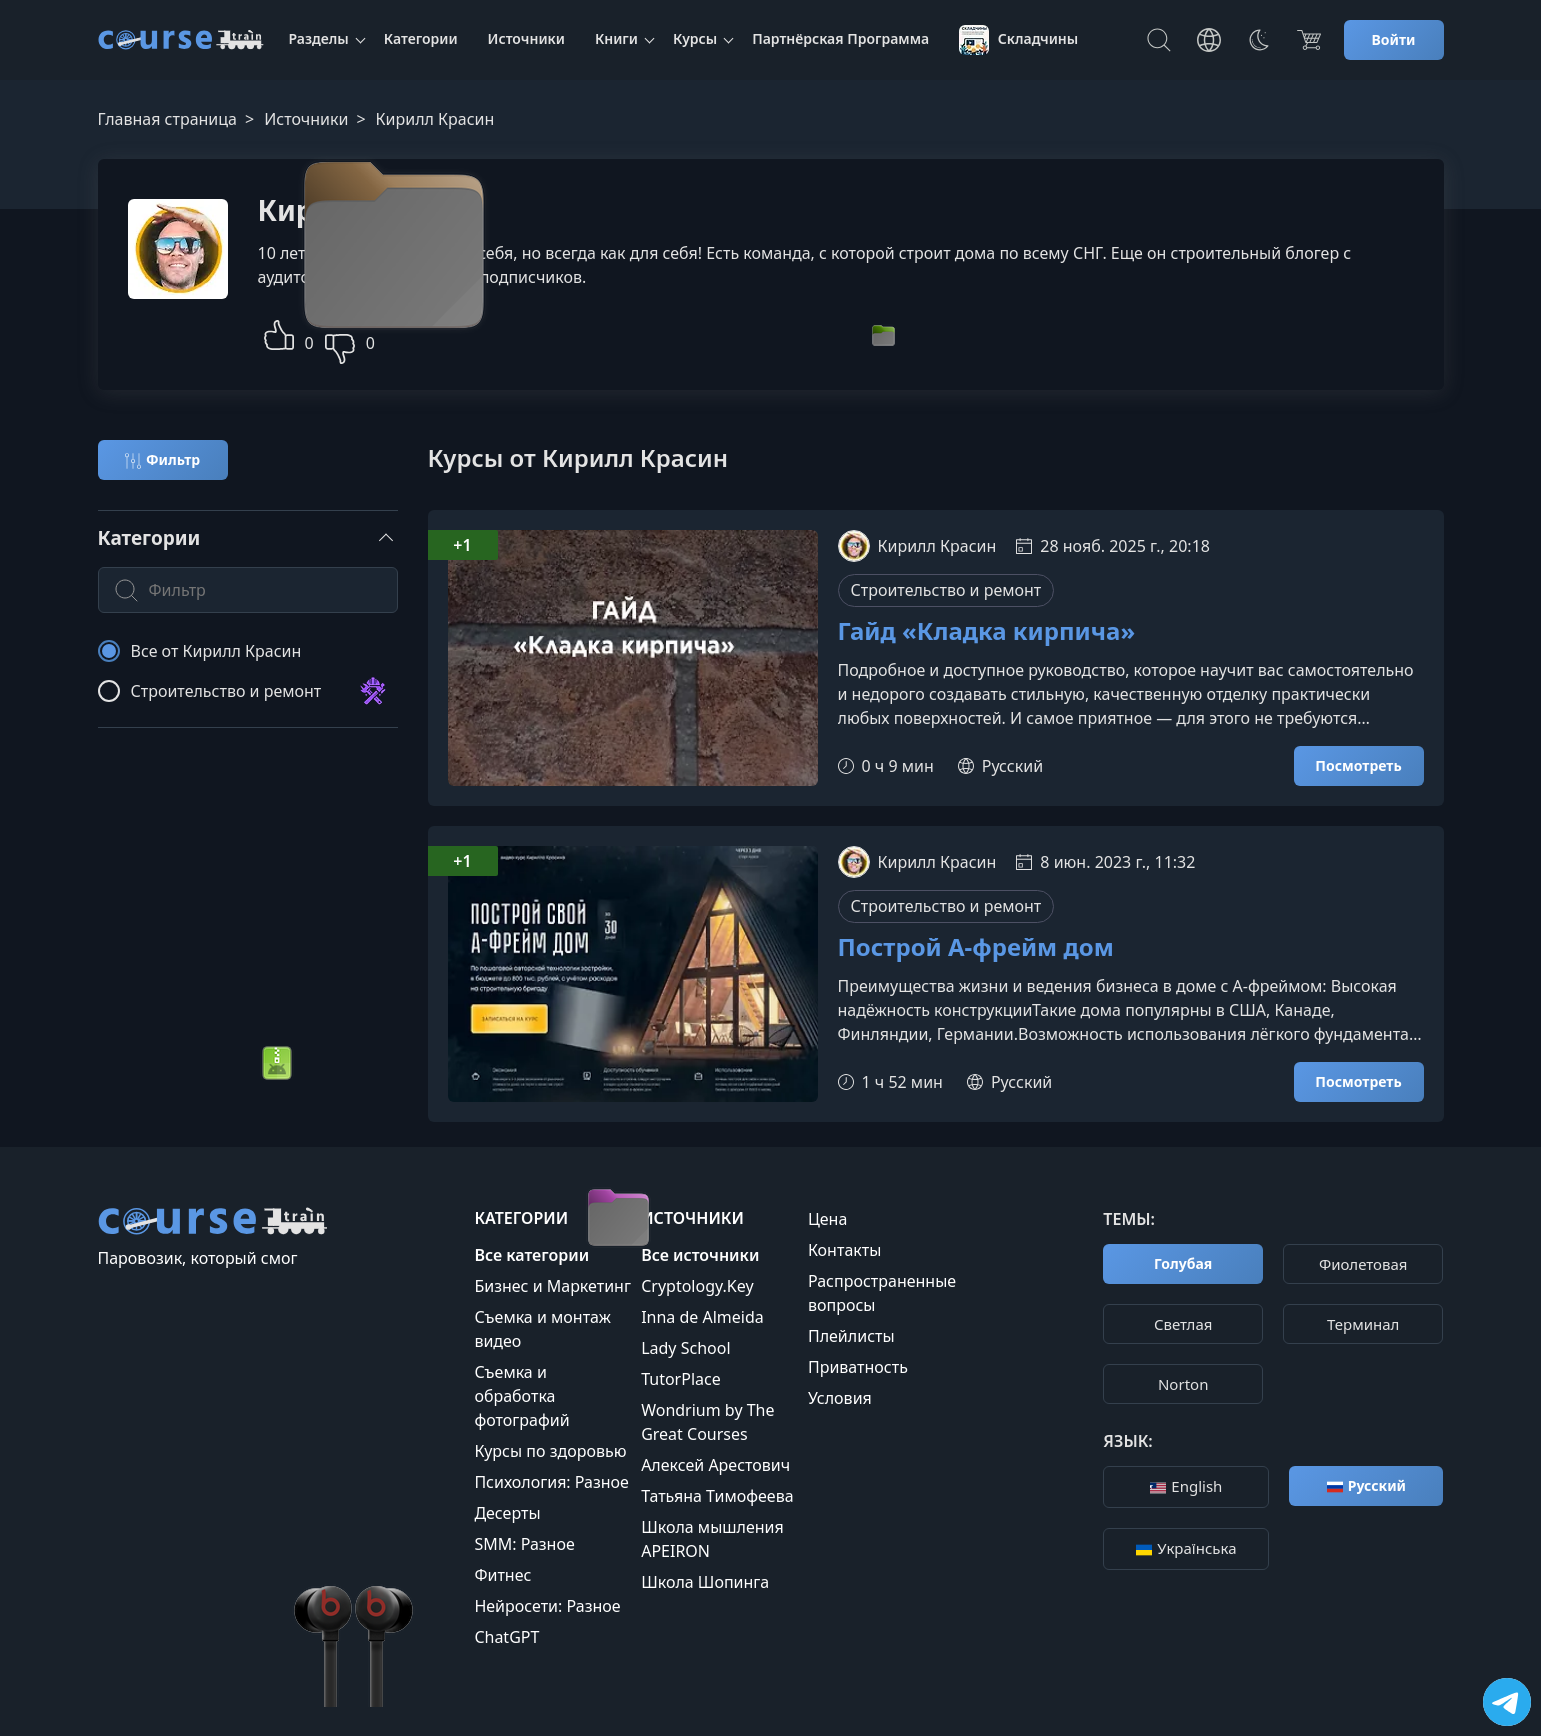 The height and width of the screenshot is (1736, 1541). What do you see at coordinates (618, 1217) in the screenshot?
I see `open folder to view contents` at bounding box center [618, 1217].